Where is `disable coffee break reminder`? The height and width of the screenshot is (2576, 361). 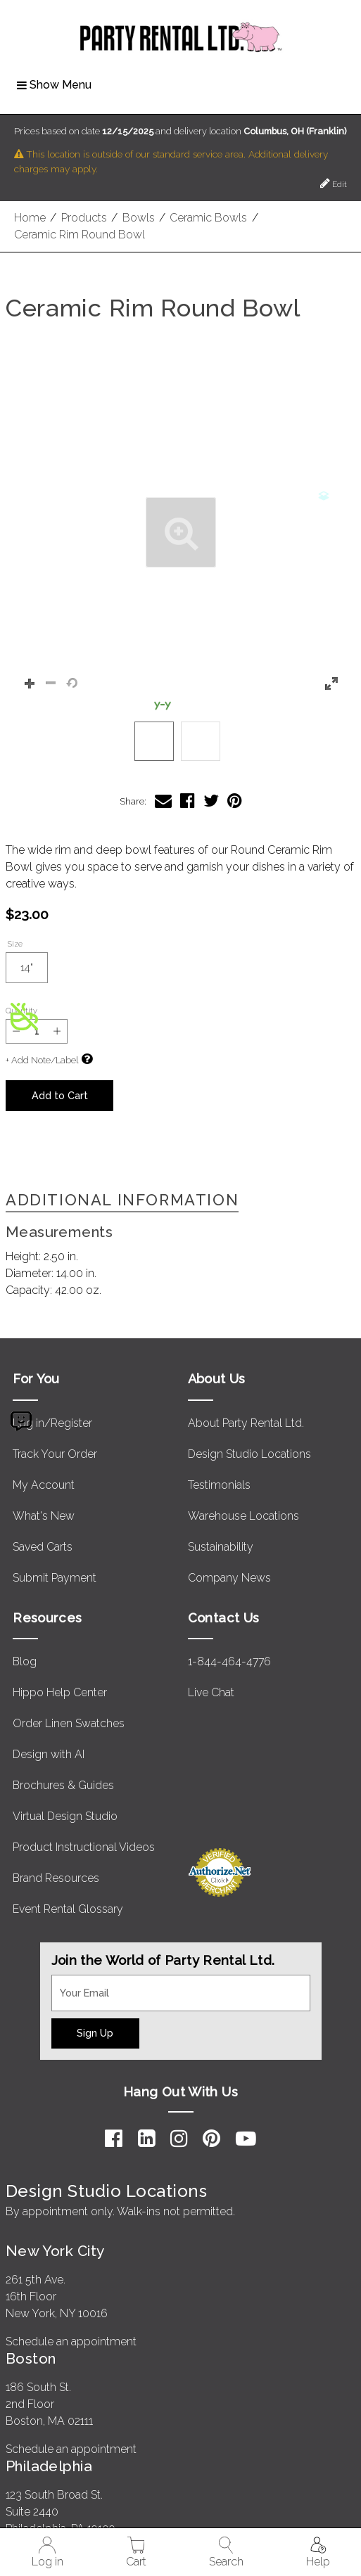
disable coffee break reminder is located at coordinates (24, 1016).